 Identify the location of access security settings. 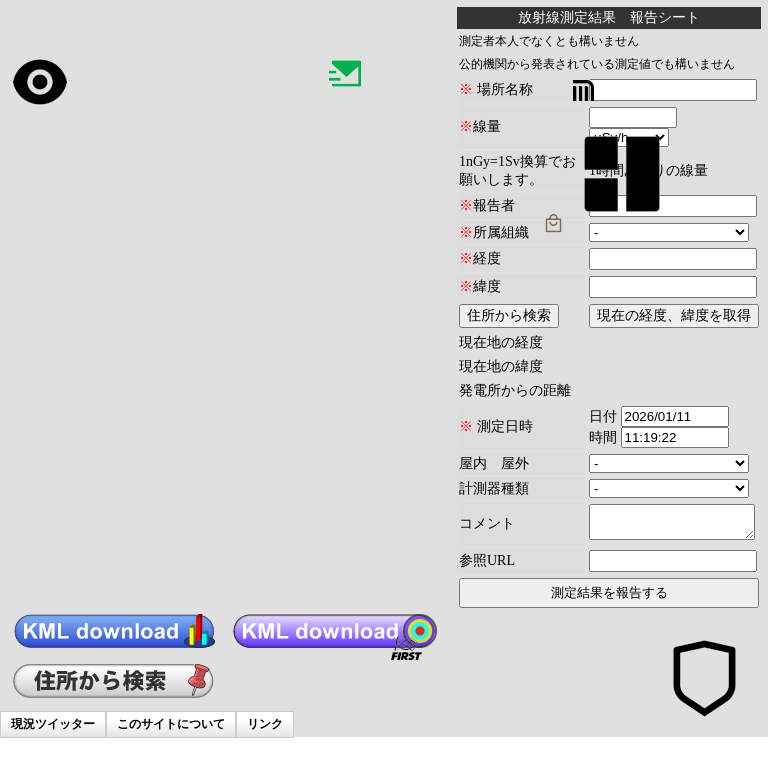
(704, 678).